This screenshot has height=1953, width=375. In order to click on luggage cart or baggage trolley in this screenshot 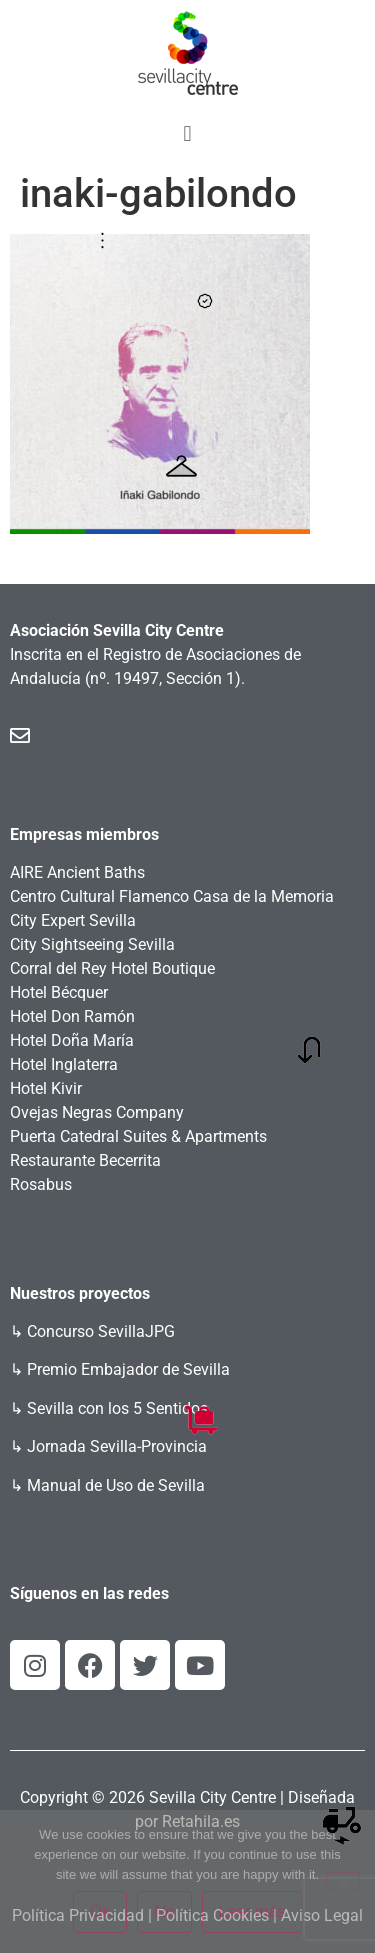, I will do `click(201, 1420)`.